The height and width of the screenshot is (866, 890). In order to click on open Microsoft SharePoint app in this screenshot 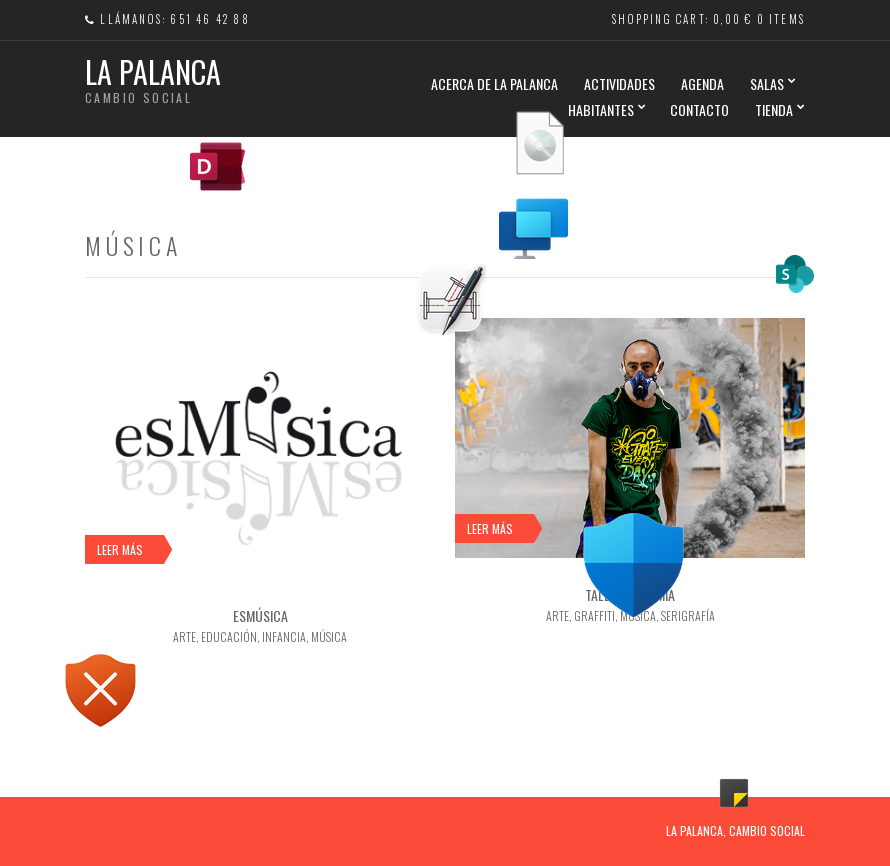, I will do `click(795, 274)`.